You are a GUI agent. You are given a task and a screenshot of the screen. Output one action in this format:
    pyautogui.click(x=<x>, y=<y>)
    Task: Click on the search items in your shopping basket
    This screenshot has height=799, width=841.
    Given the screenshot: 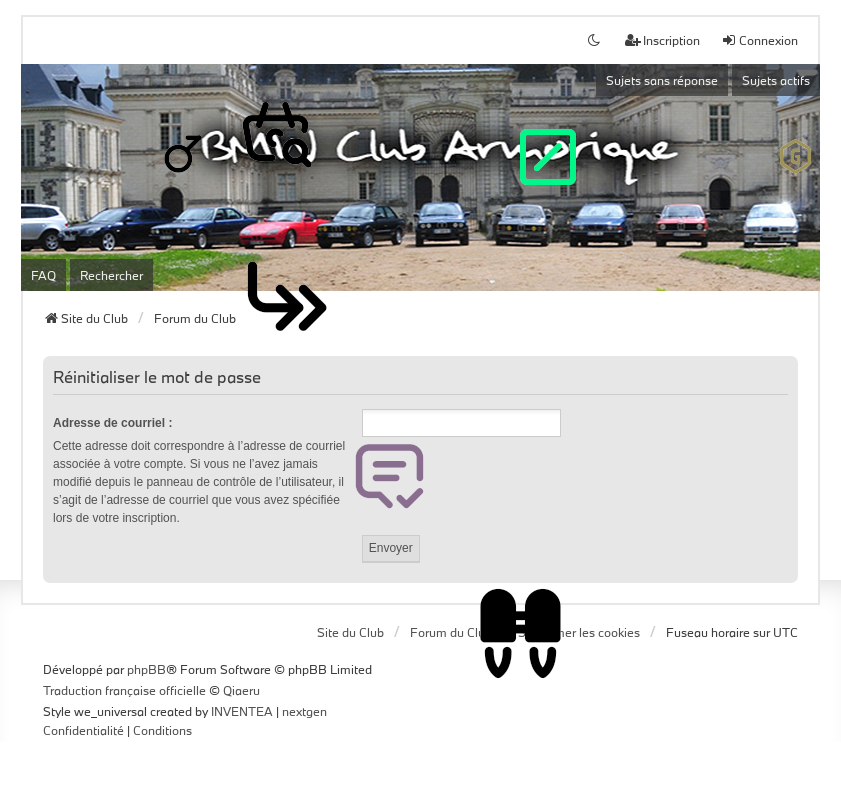 What is the action you would take?
    pyautogui.click(x=275, y=131)
    